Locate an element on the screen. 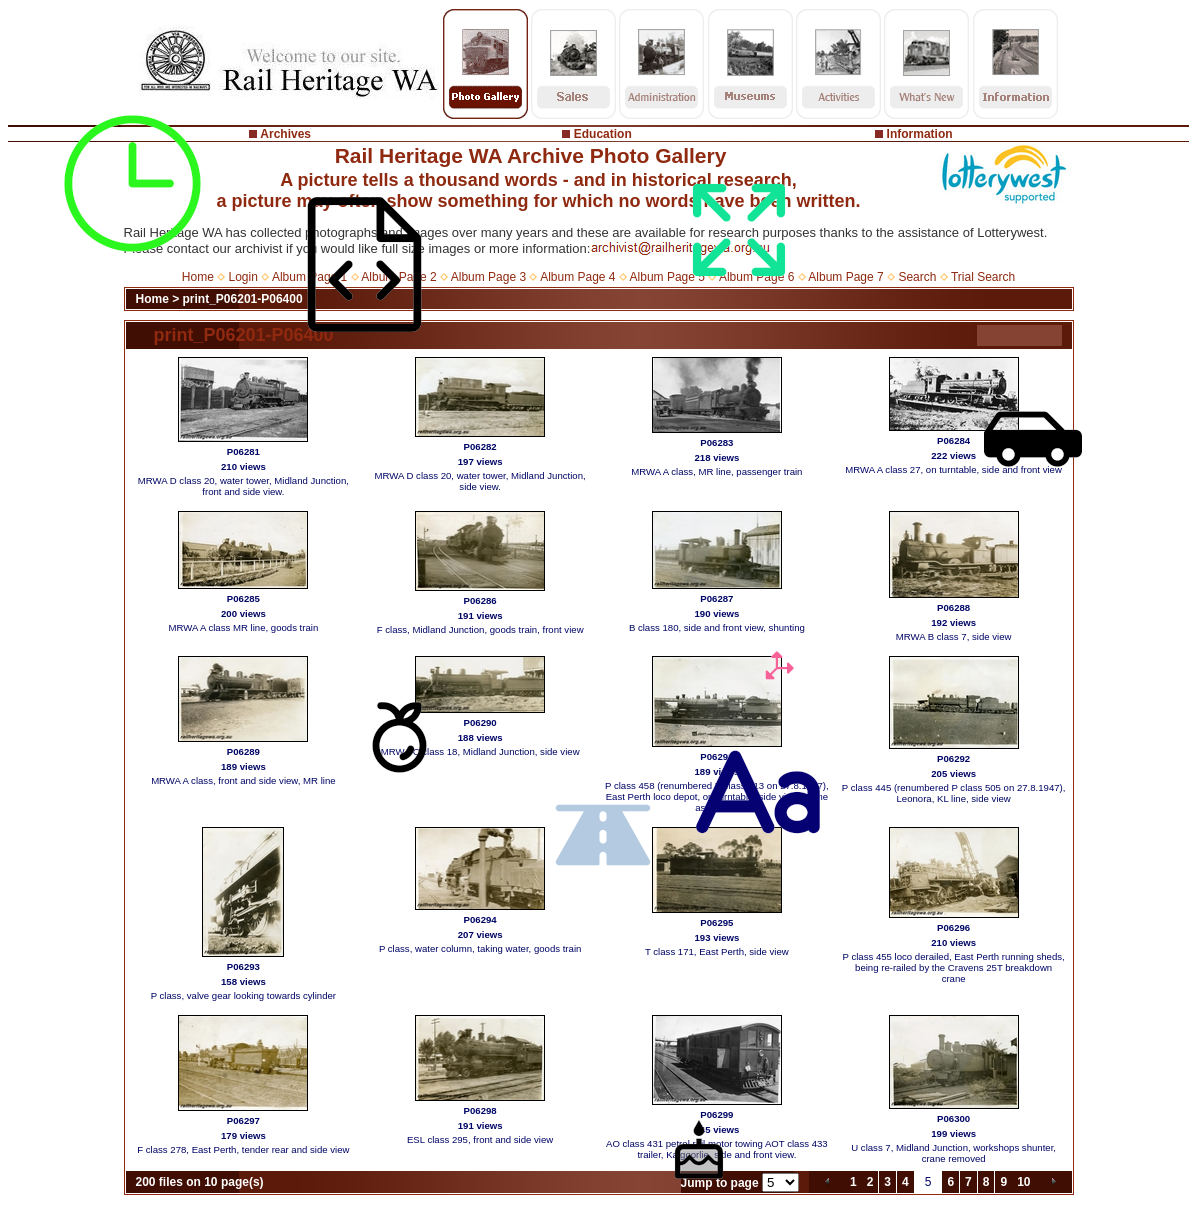 Image resolution: width=1197 pixels, height=1211 pixels. view birthday or celebration events is located at coordinates (699, 1152).